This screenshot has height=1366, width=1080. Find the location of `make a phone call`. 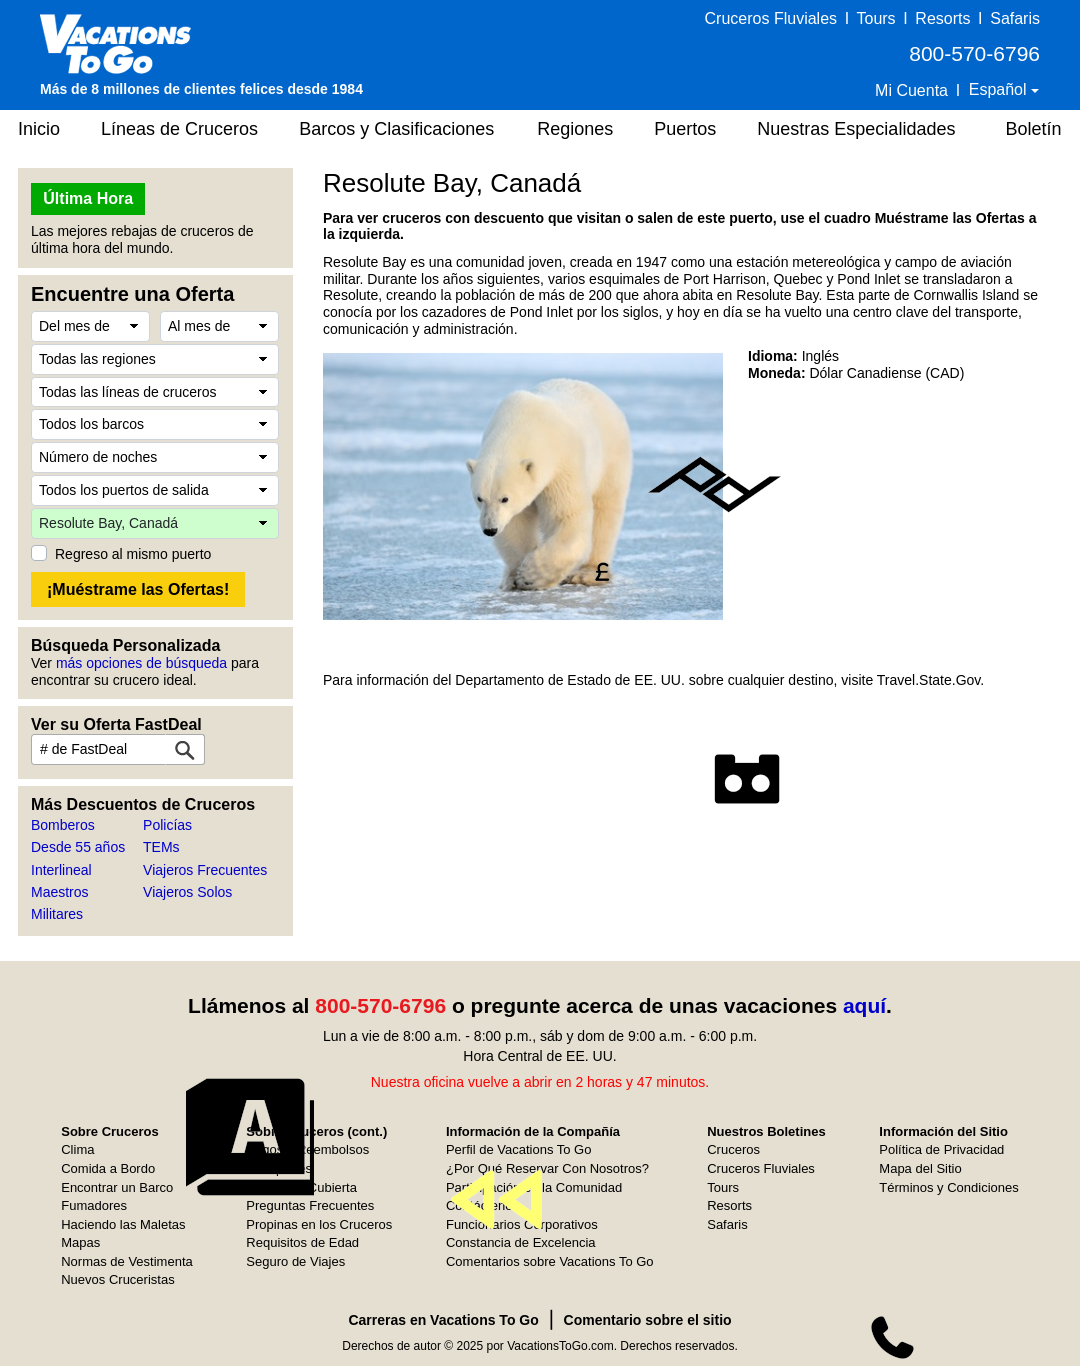

make a phone call is located at coordinates (892, 1337).